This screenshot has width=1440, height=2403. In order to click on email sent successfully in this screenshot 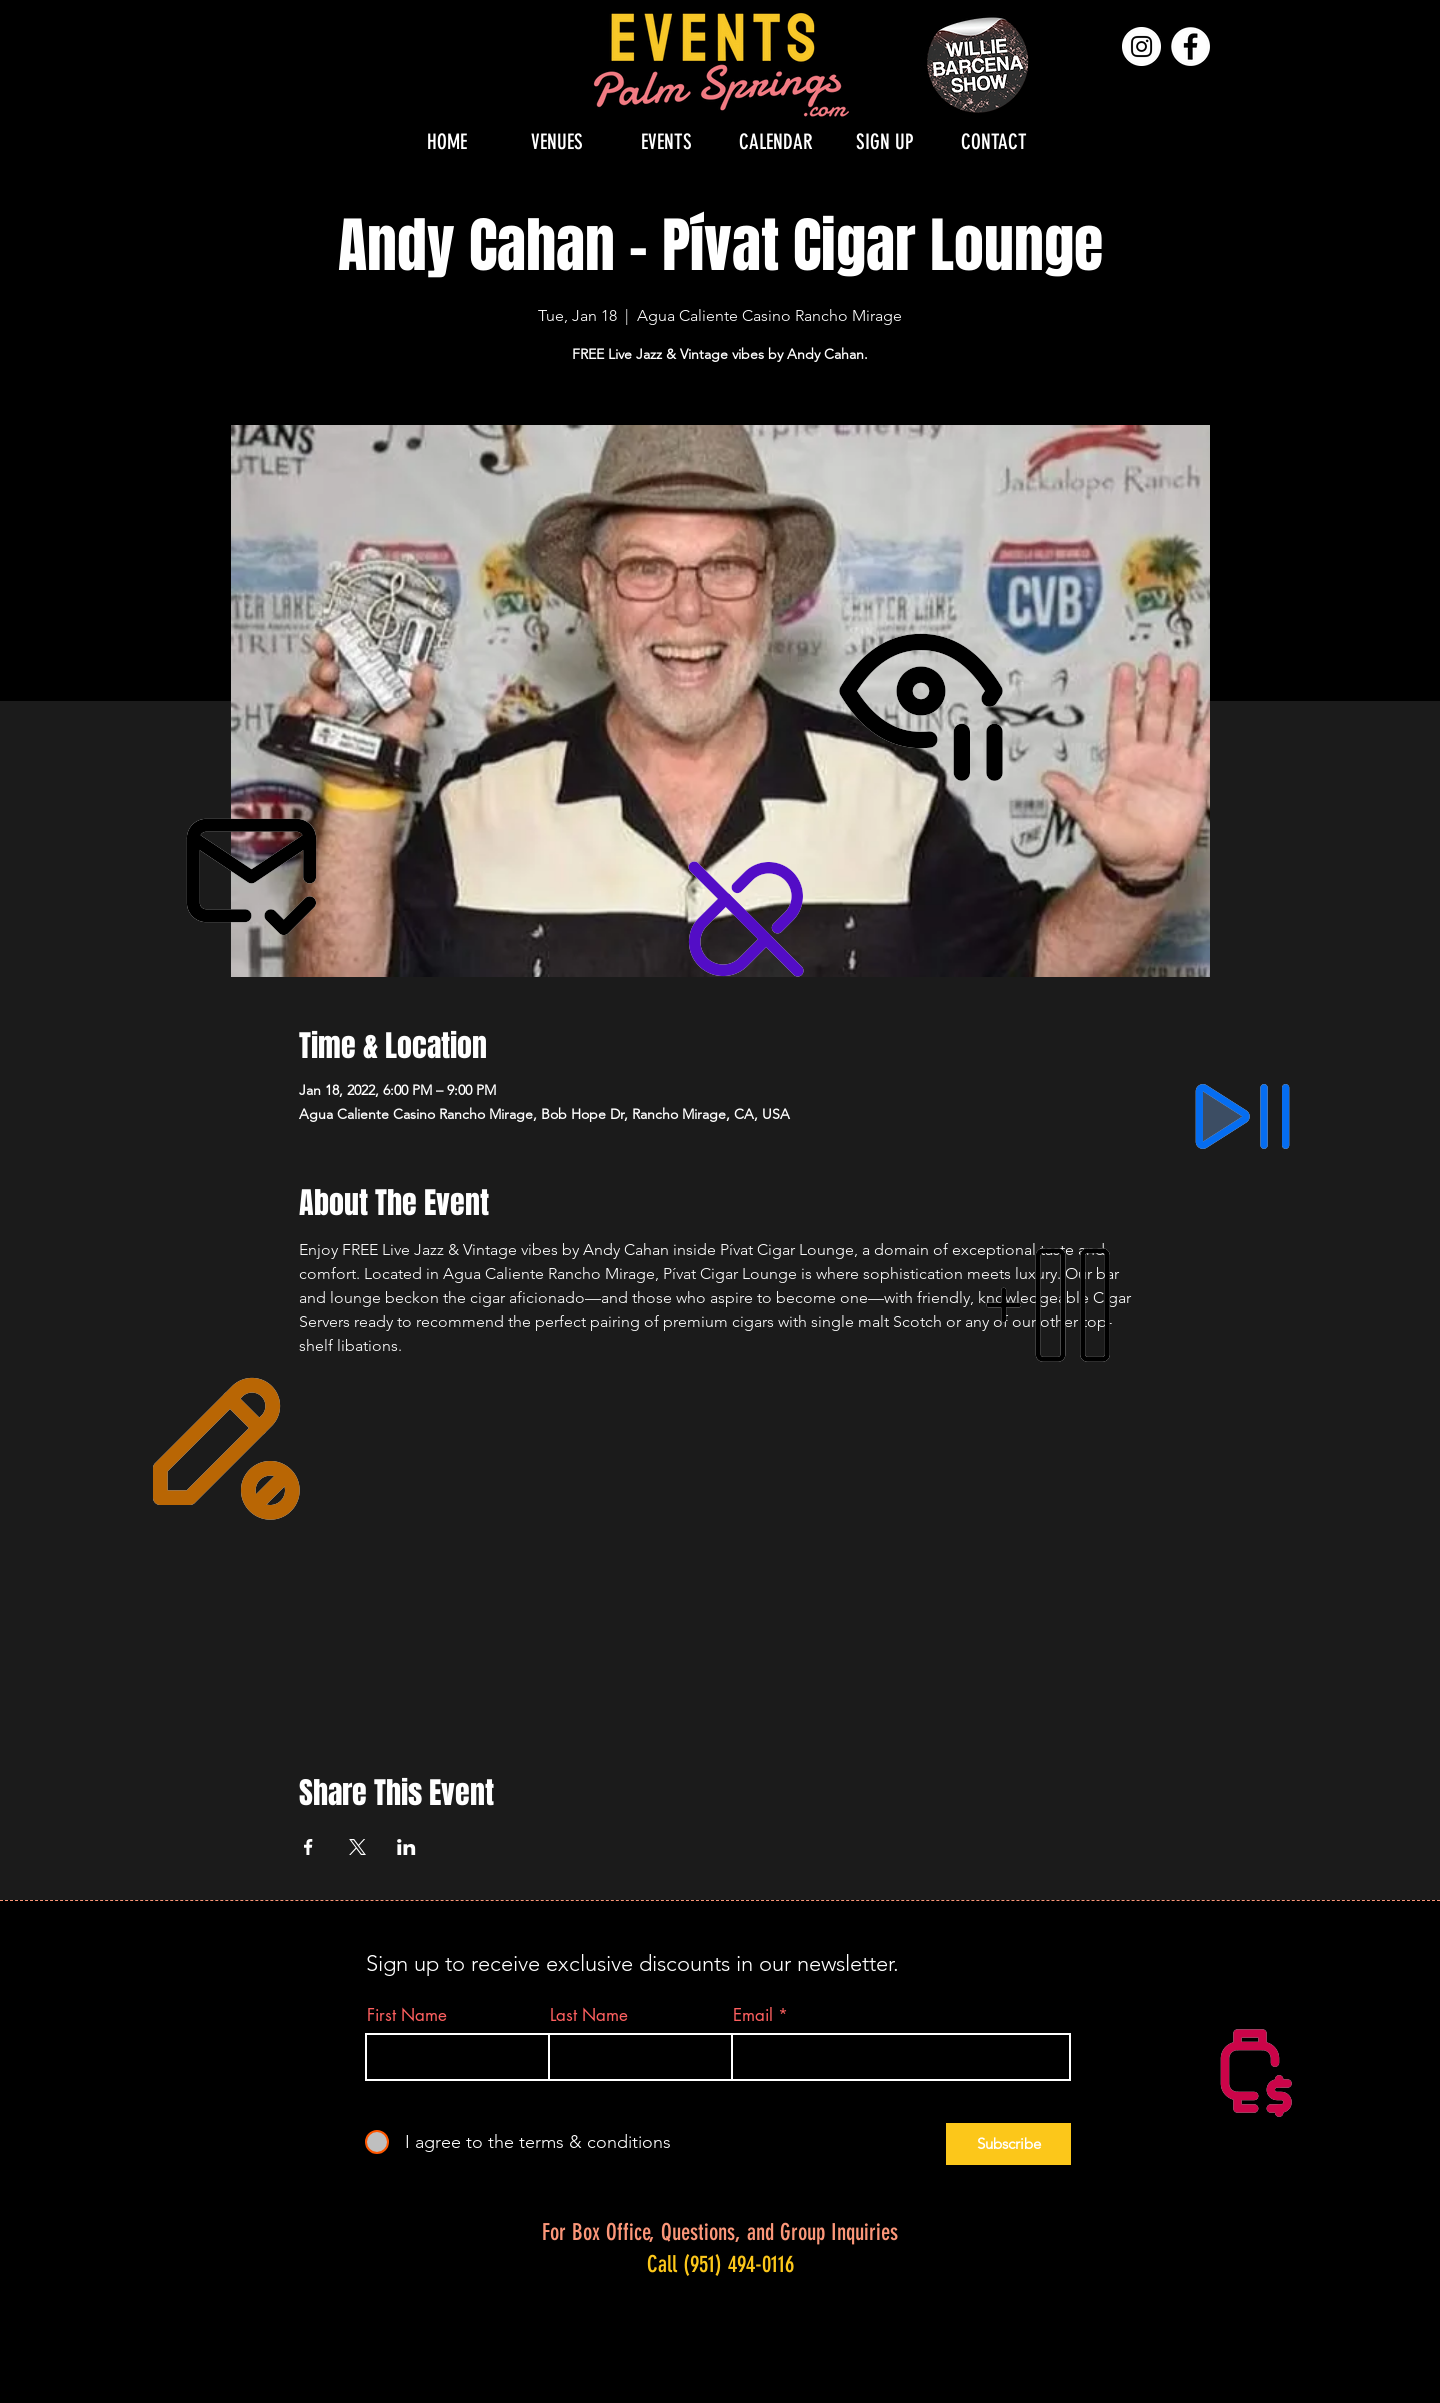, I will do `click(251, 870)`.